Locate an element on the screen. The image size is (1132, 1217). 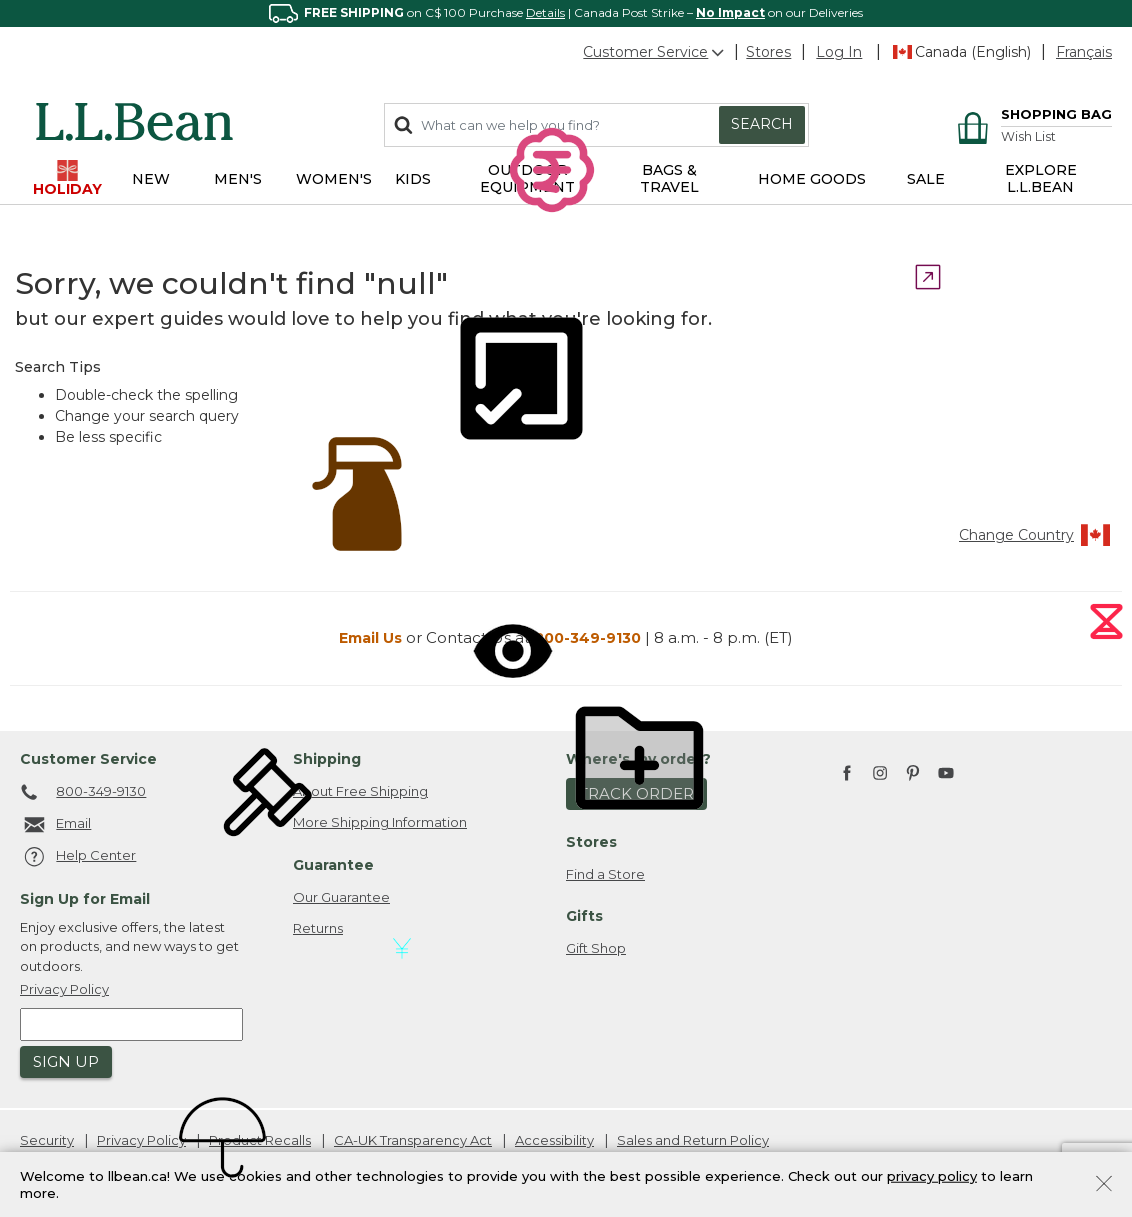
mark task as complete is located at coordinates (521, 378).